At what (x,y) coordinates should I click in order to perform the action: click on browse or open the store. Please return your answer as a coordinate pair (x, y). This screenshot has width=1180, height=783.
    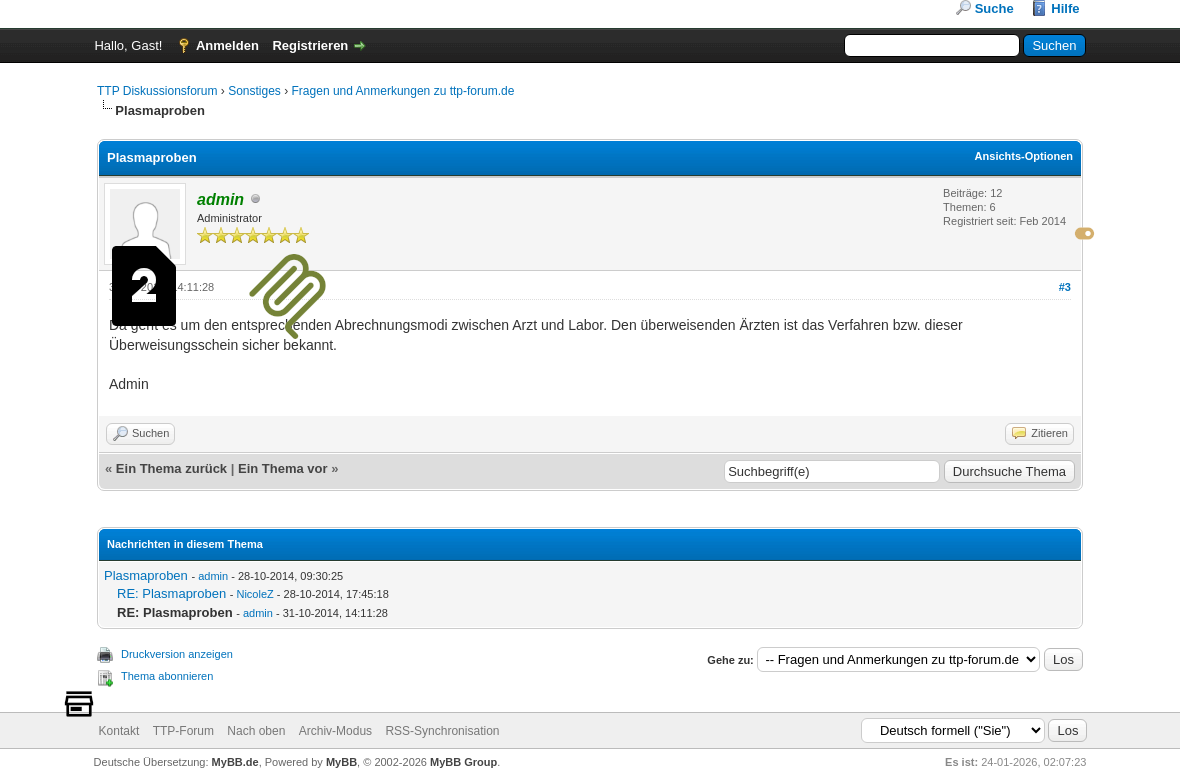
    Looking at the image, I should click on (79, 704).